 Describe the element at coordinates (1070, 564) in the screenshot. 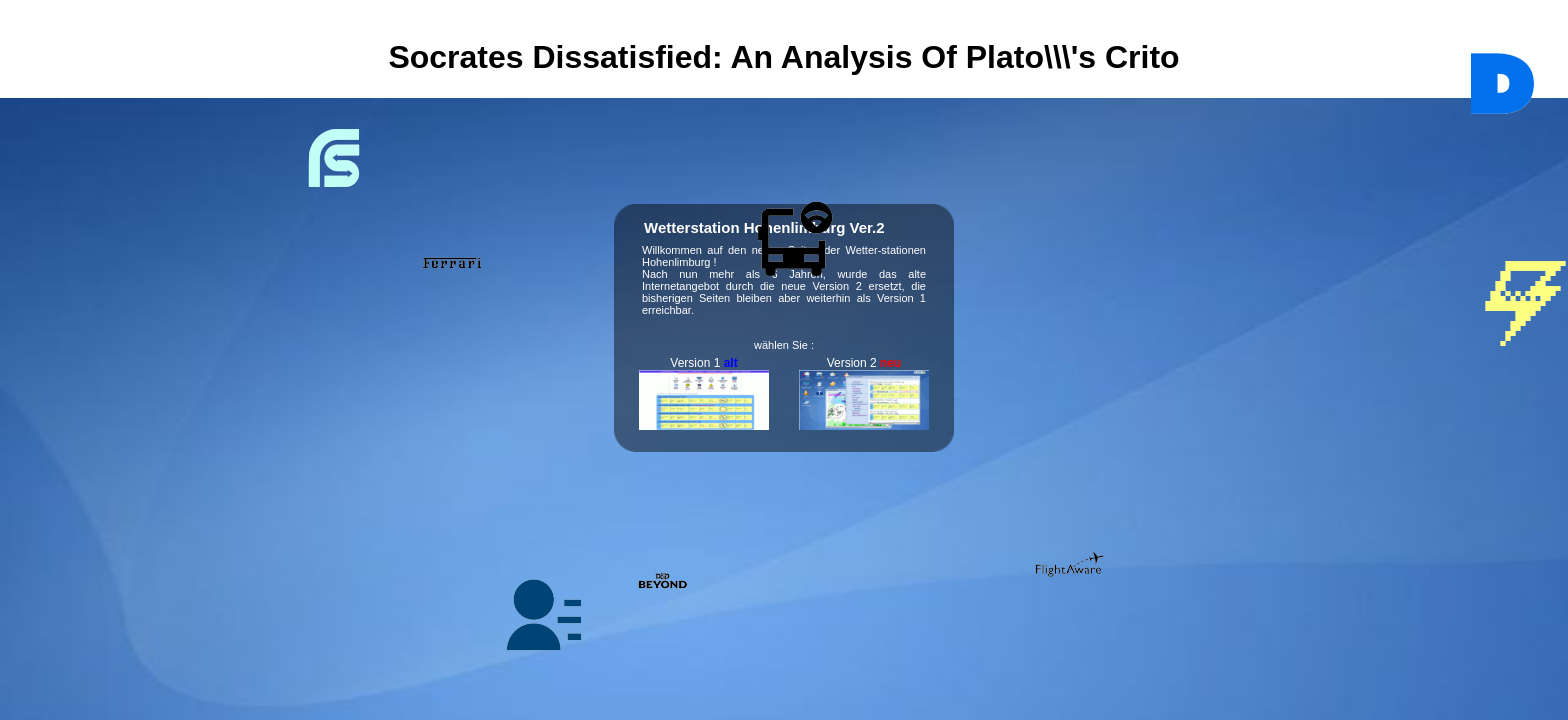

I see `open FlightAware flight tracking app` at that location.